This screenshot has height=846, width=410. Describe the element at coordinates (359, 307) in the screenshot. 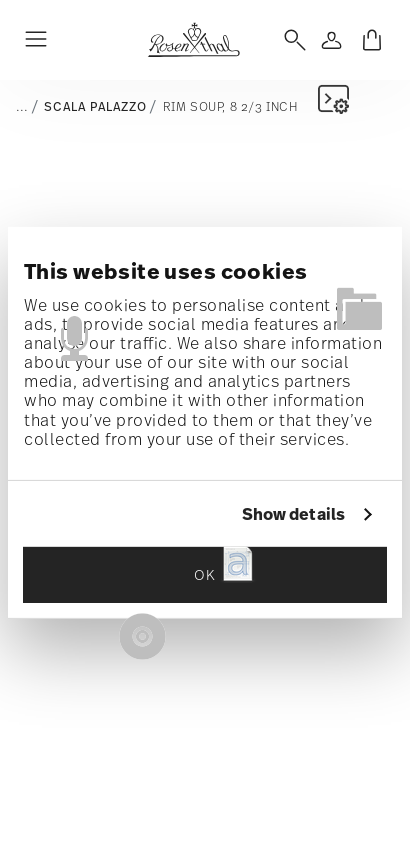

I see `open folder or directory` at that location.